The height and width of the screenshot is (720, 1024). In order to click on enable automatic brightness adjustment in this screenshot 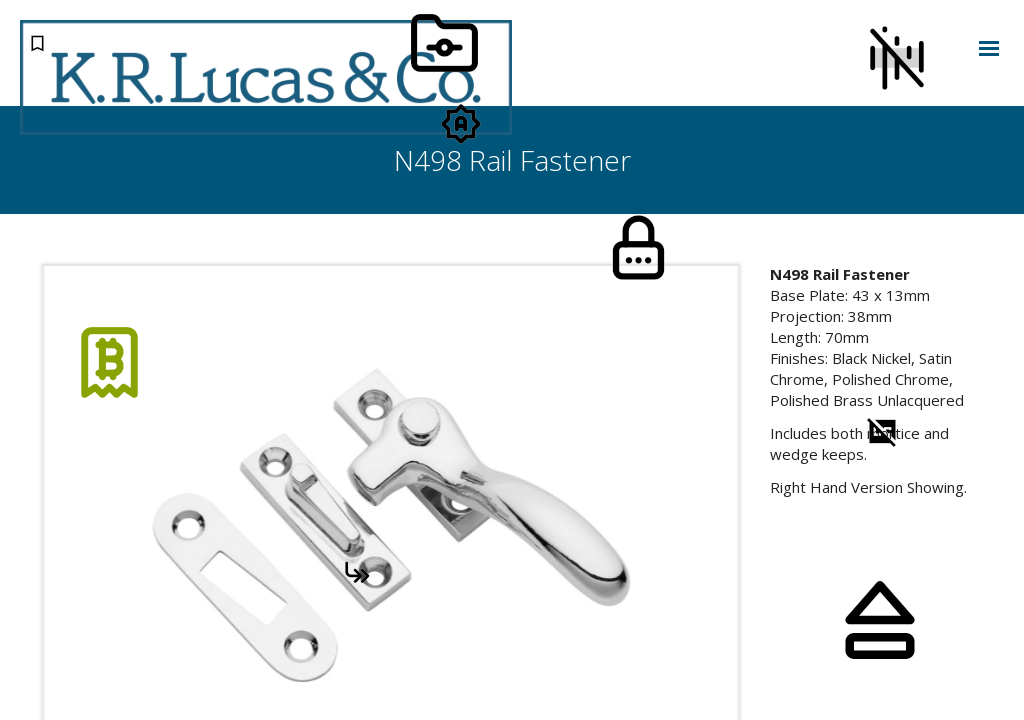, I will do `click(461, 124)`.